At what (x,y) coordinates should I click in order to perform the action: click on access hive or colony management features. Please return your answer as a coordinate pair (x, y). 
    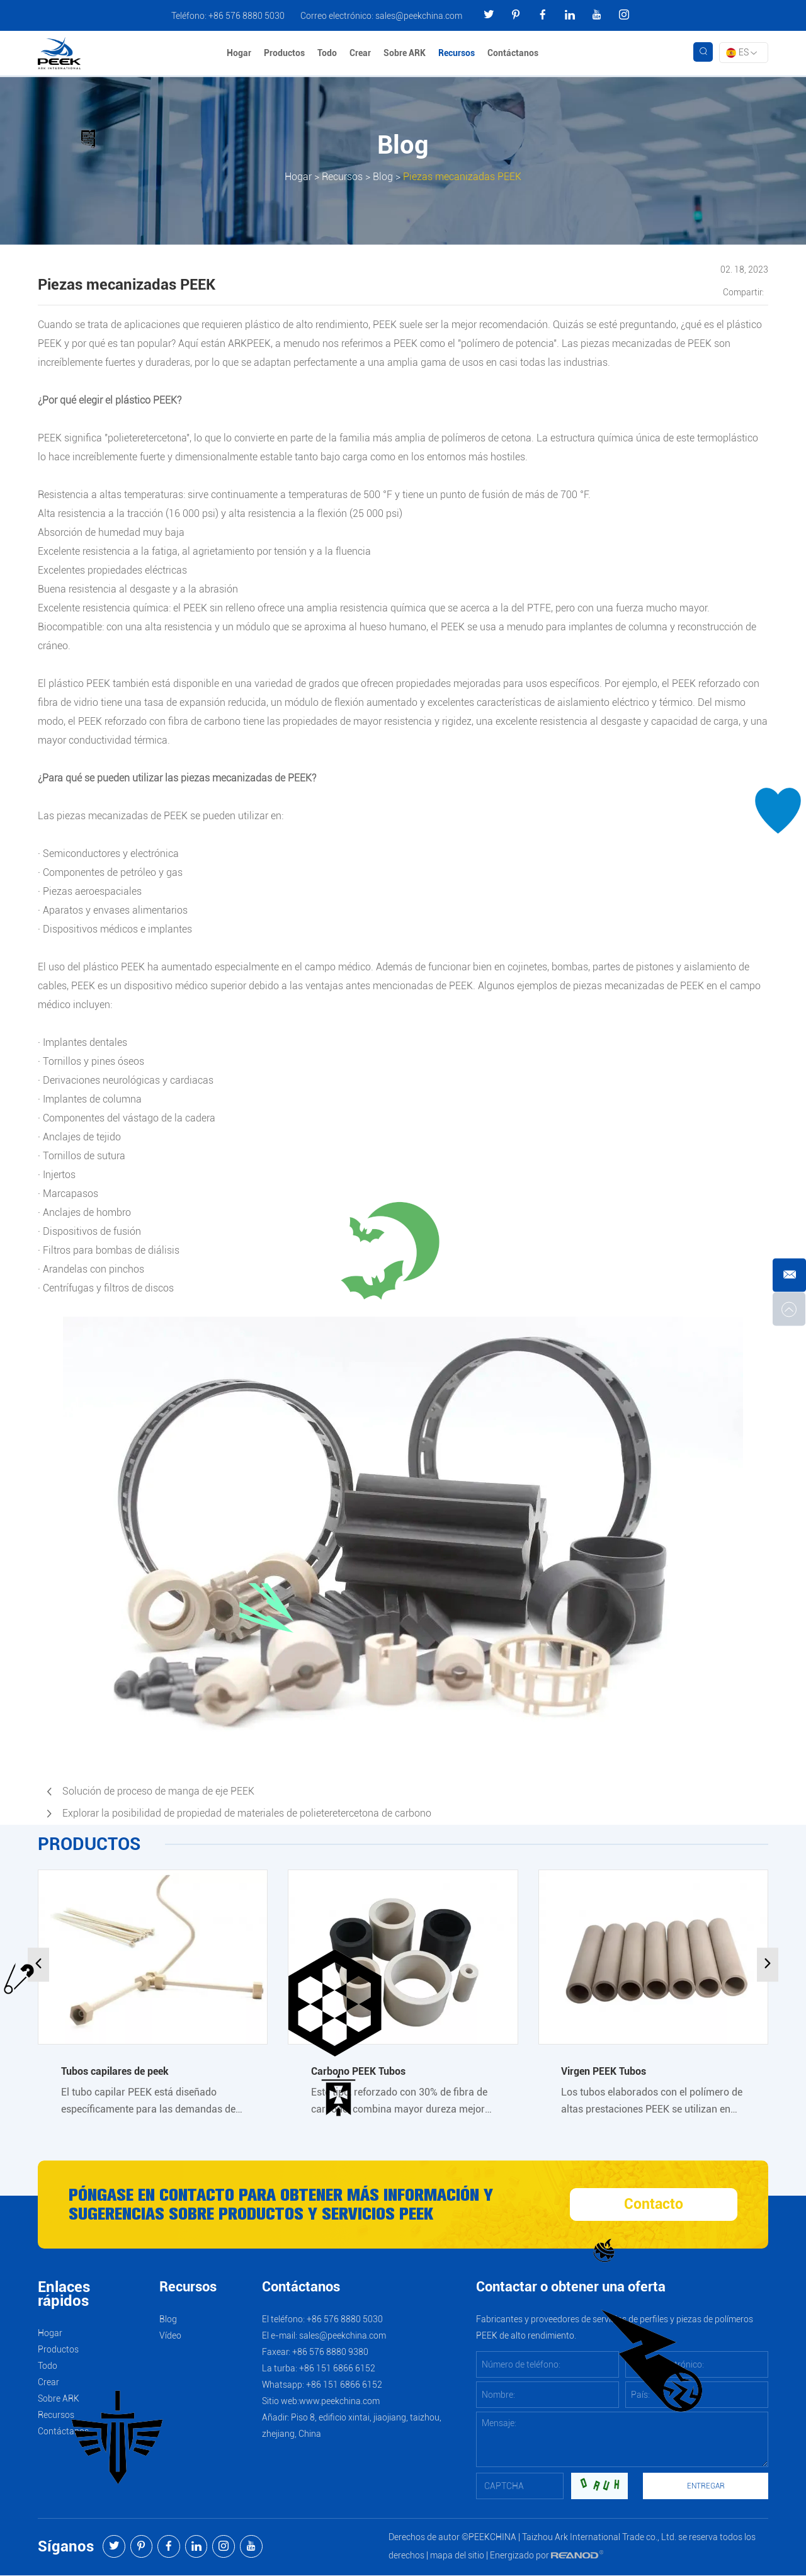
    Looking at the image, I should click on (336, 2002).